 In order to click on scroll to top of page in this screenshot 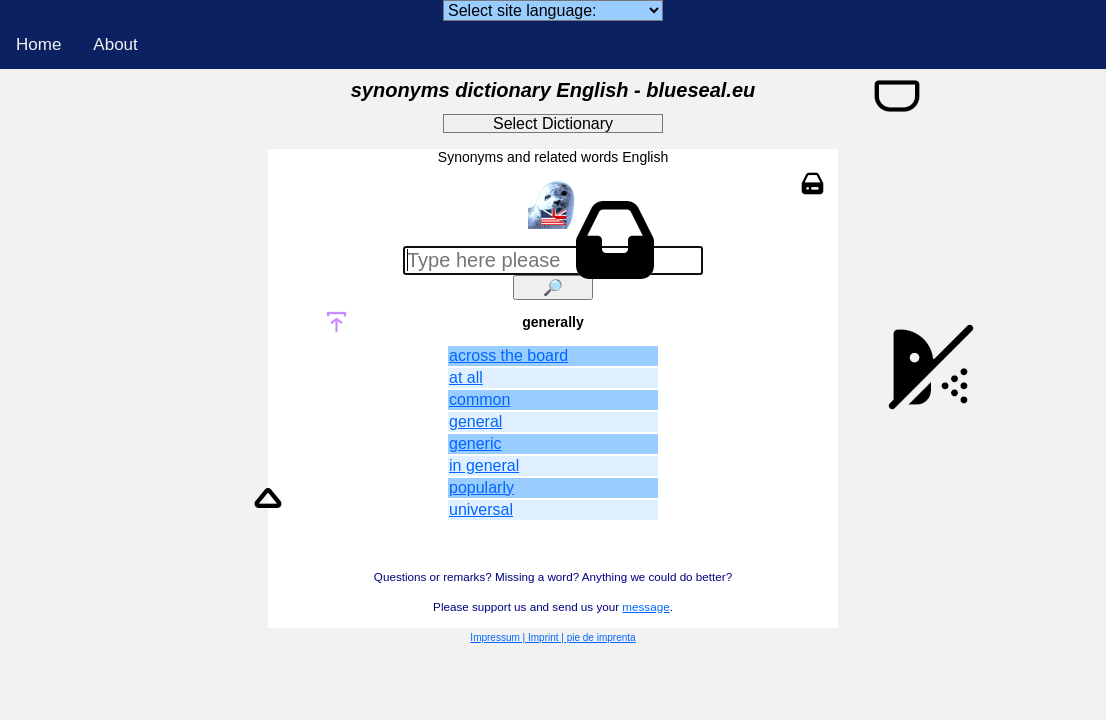, I will do `click(268, 499)`.